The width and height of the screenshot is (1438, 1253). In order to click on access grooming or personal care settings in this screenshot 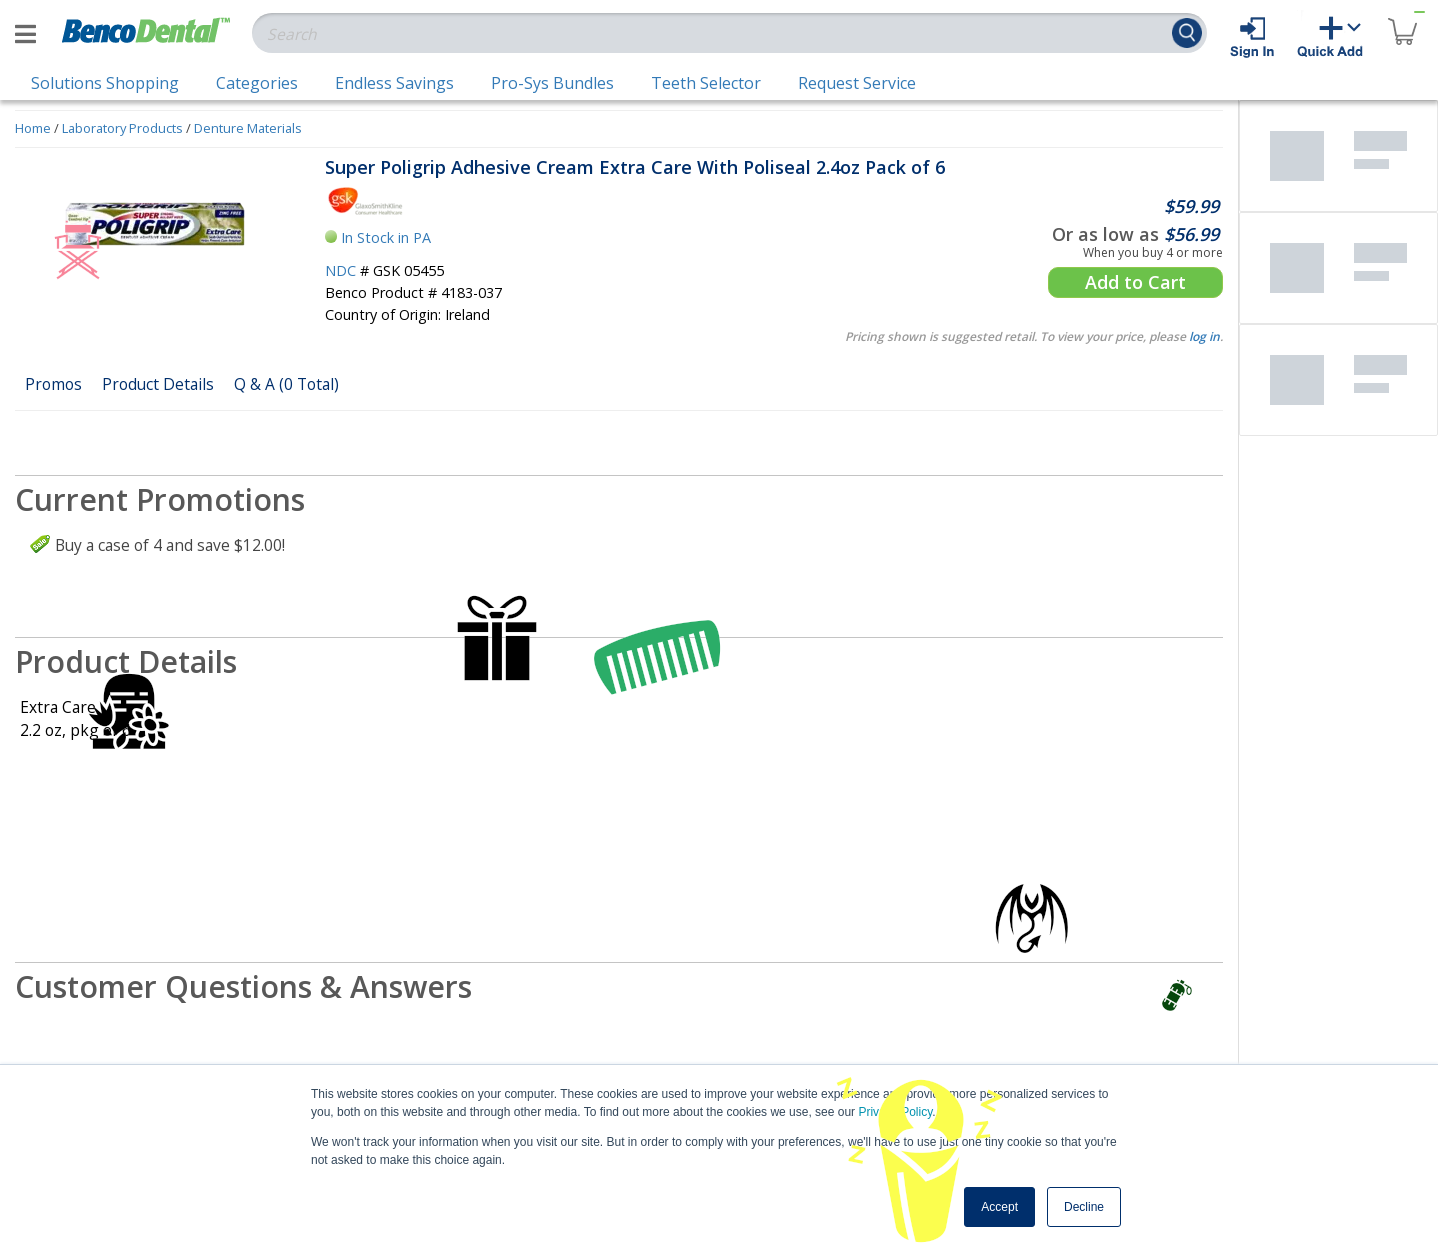, I will do `click(657, 658)`.